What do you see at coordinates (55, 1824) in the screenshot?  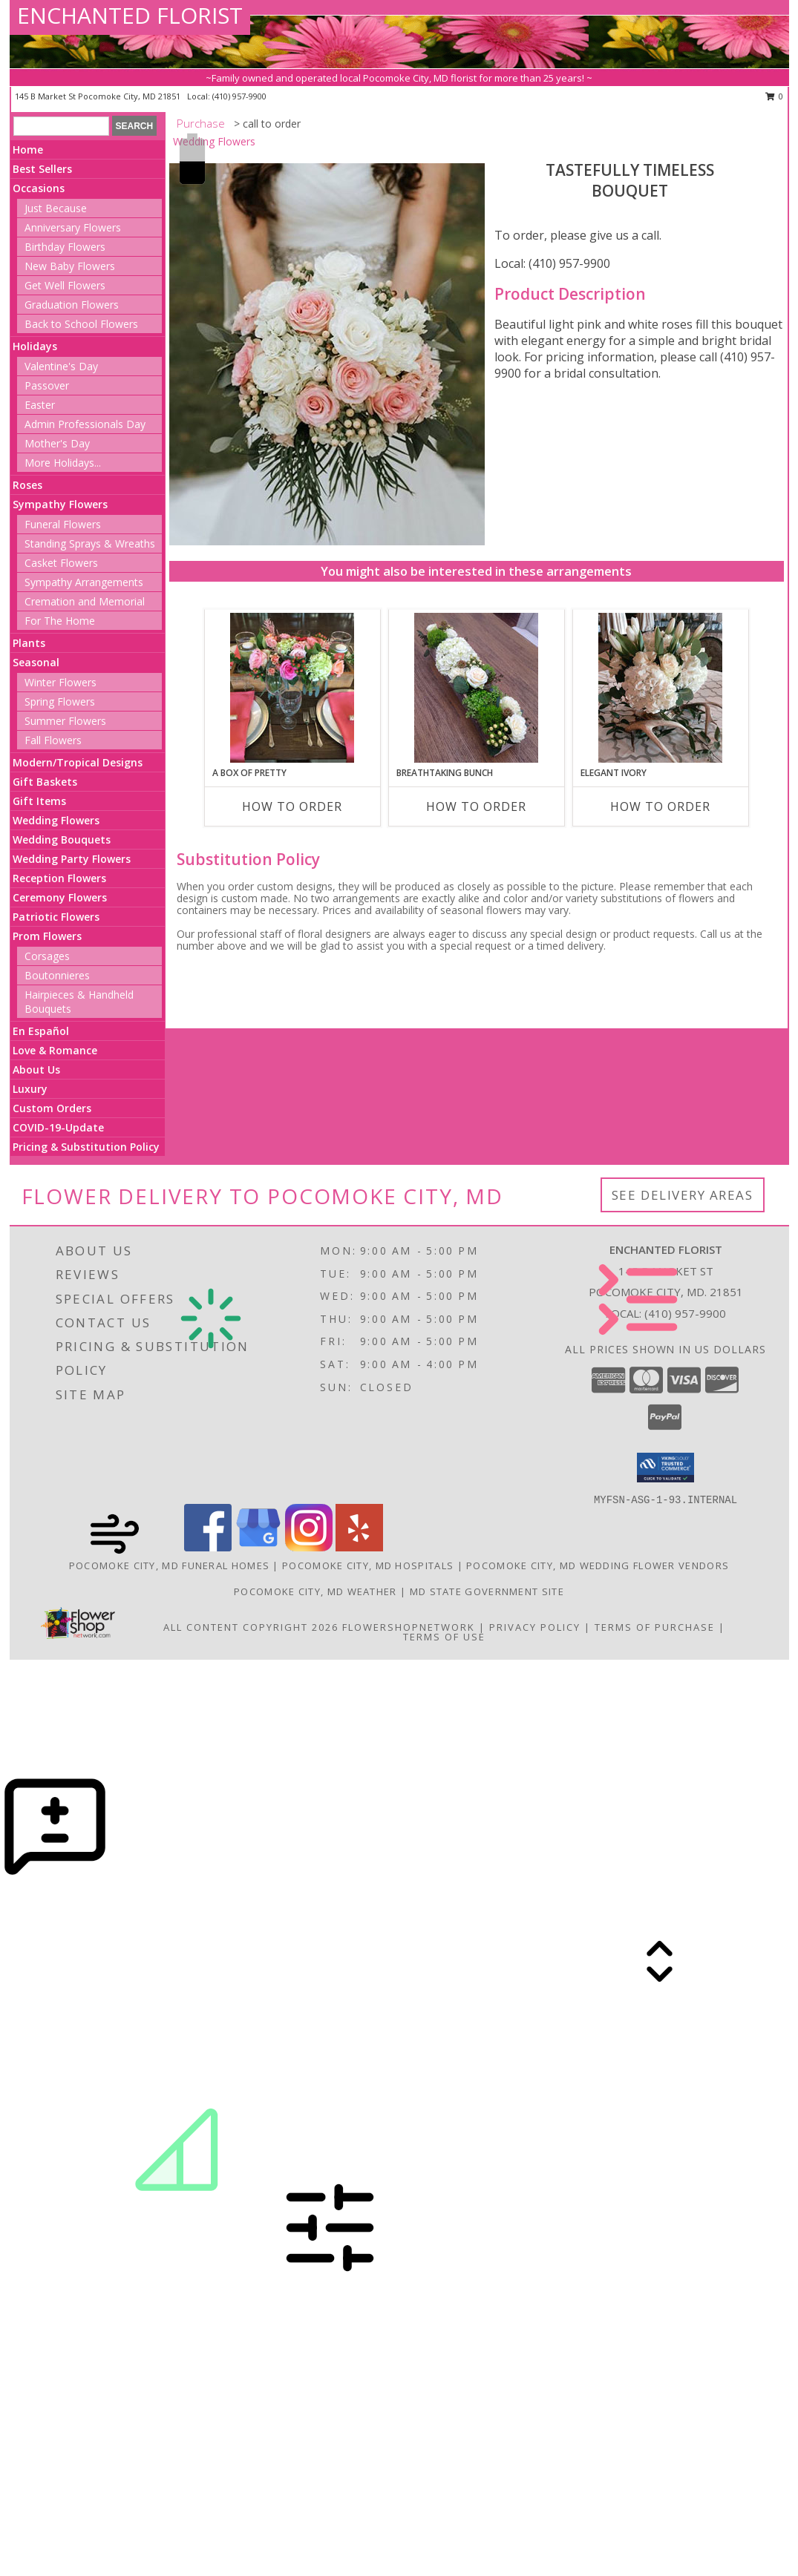 I see `compare or show differences between messages` at bounding box center [55, 1824].